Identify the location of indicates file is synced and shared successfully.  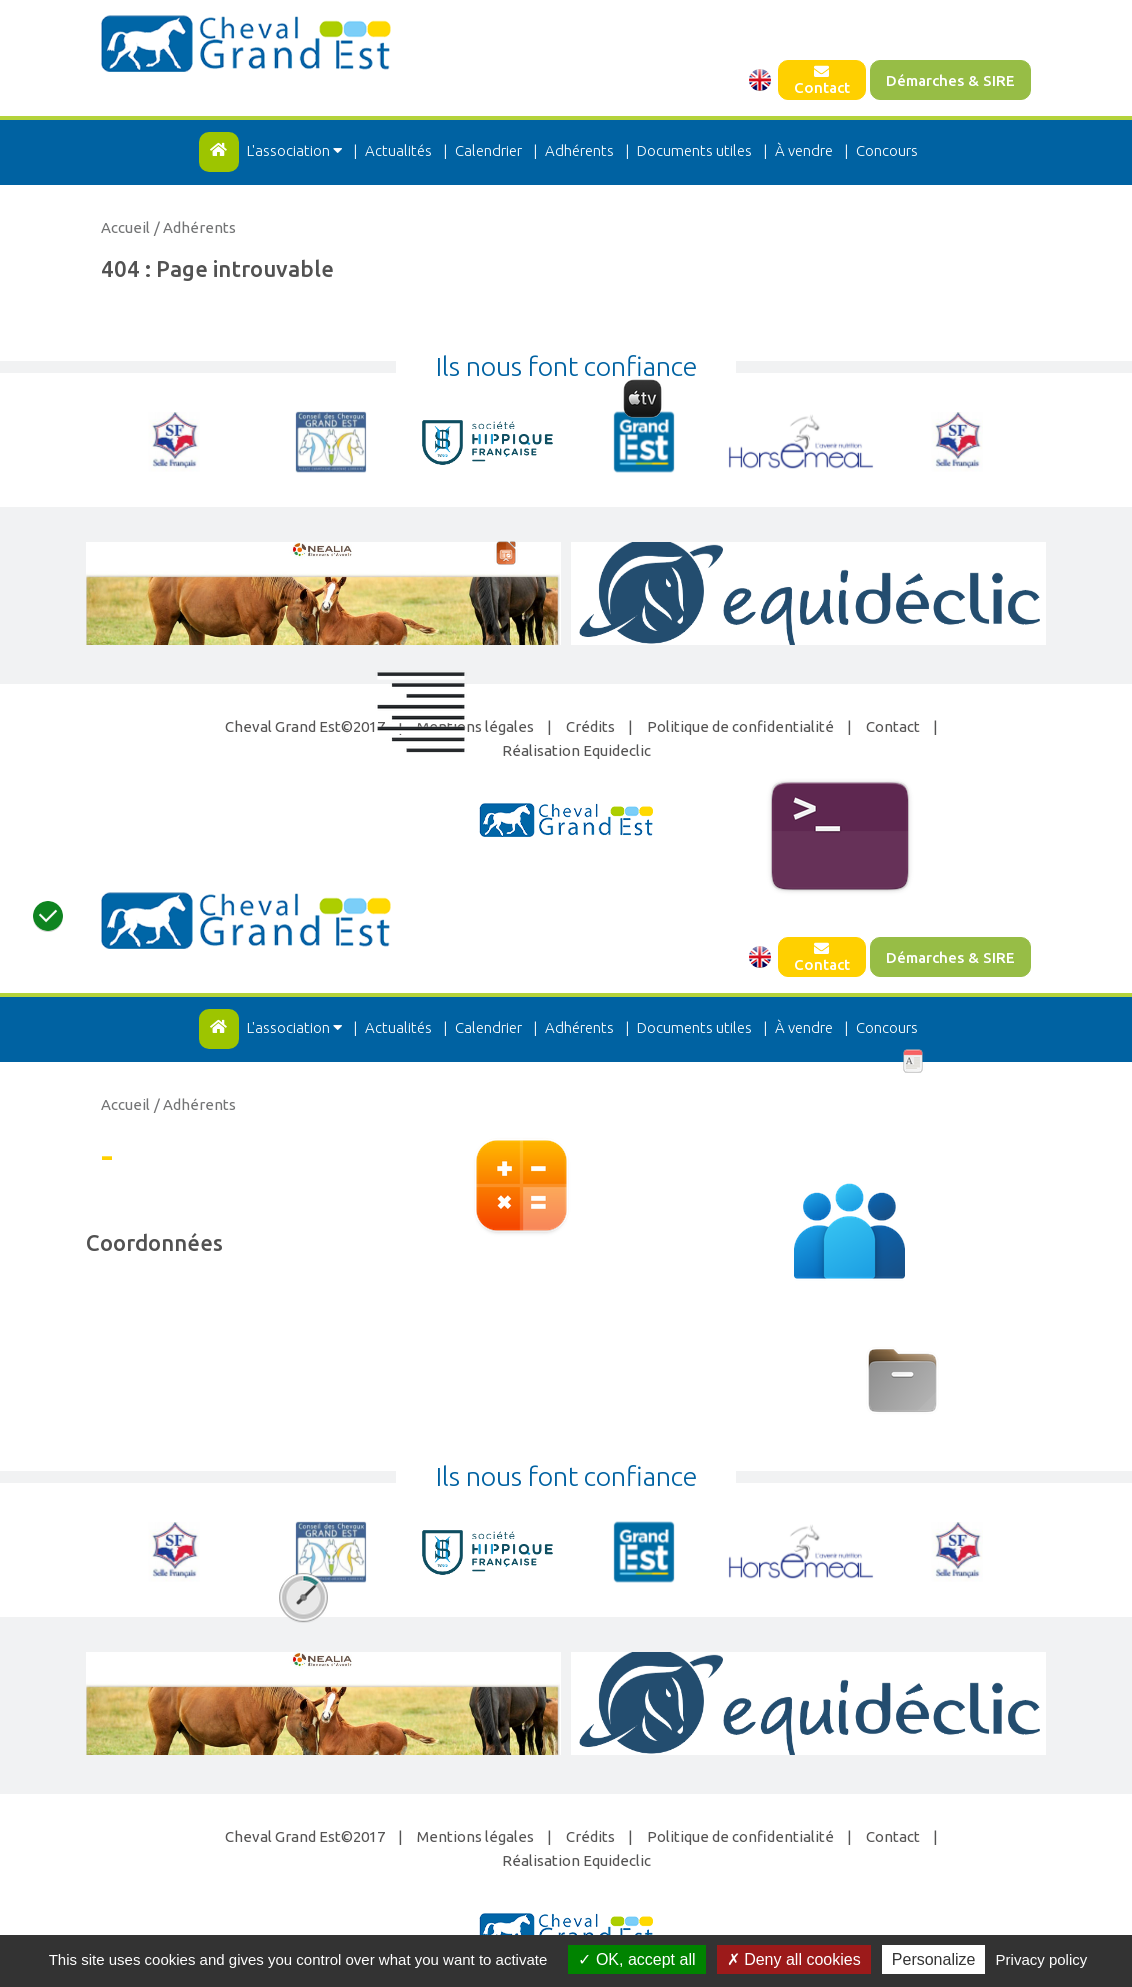
(48, 916).